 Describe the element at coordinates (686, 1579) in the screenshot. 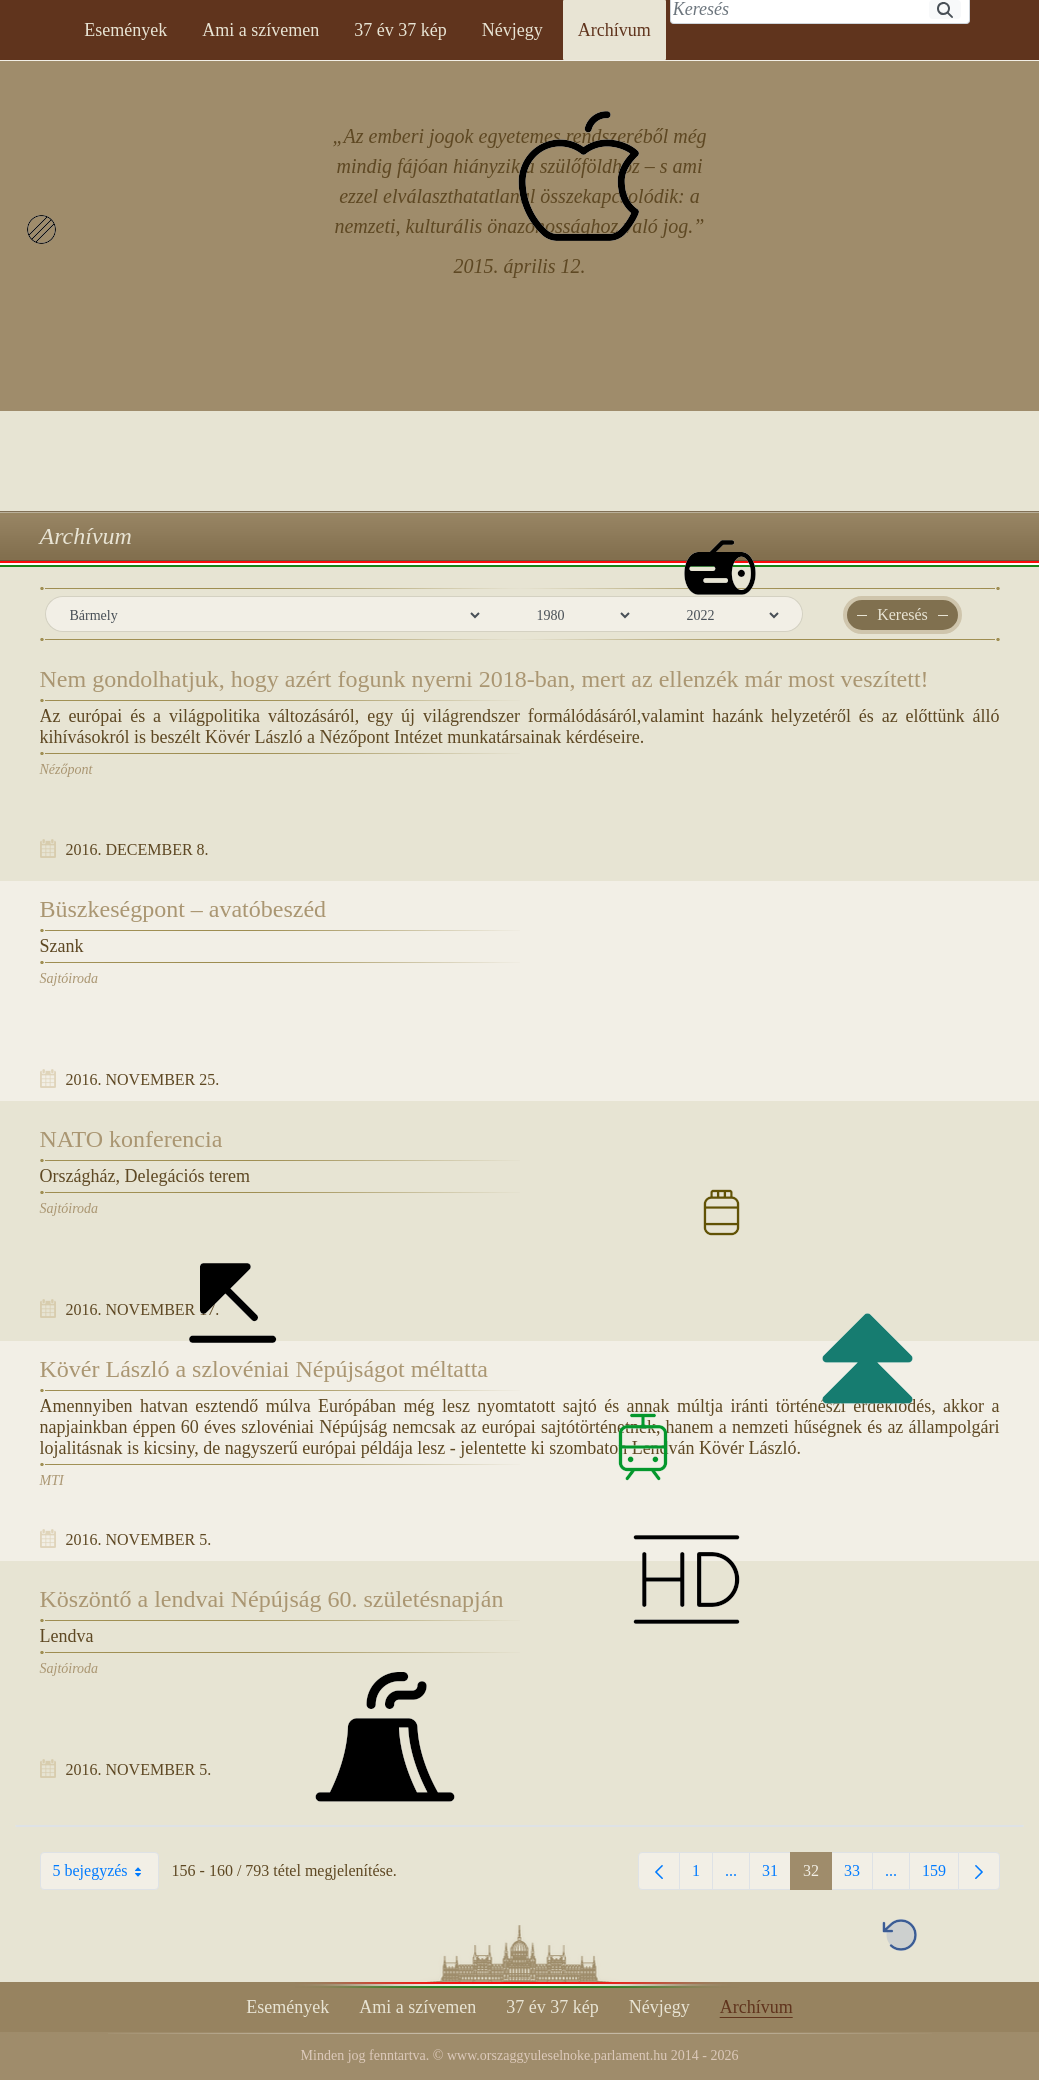

I see `switch to high-definition video quality` at that location.